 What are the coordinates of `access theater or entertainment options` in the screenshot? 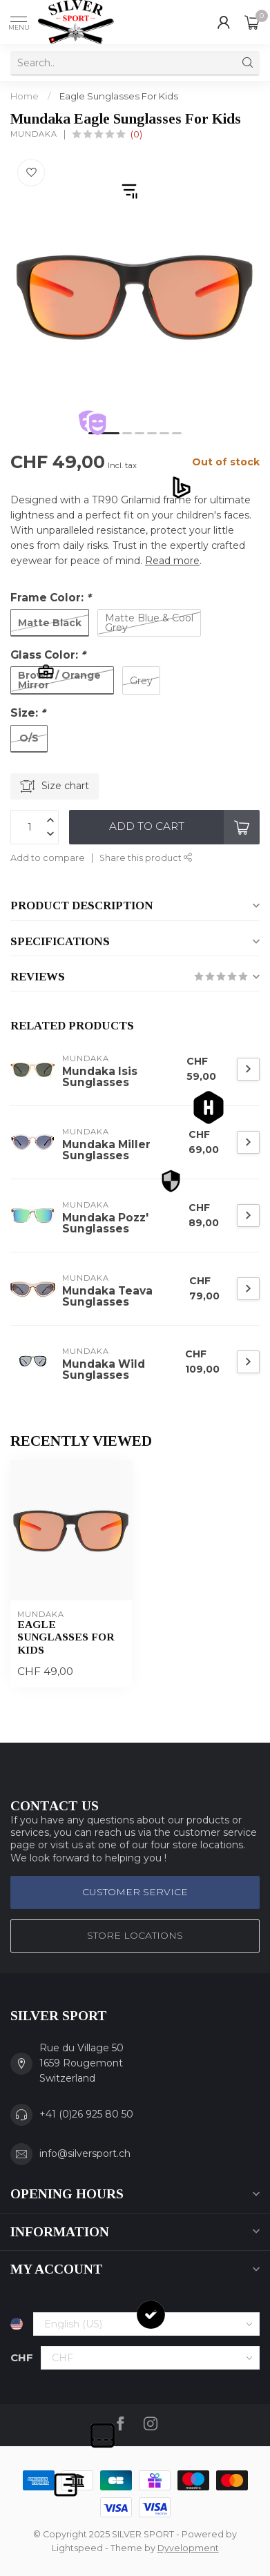 It's located at (93, 423).